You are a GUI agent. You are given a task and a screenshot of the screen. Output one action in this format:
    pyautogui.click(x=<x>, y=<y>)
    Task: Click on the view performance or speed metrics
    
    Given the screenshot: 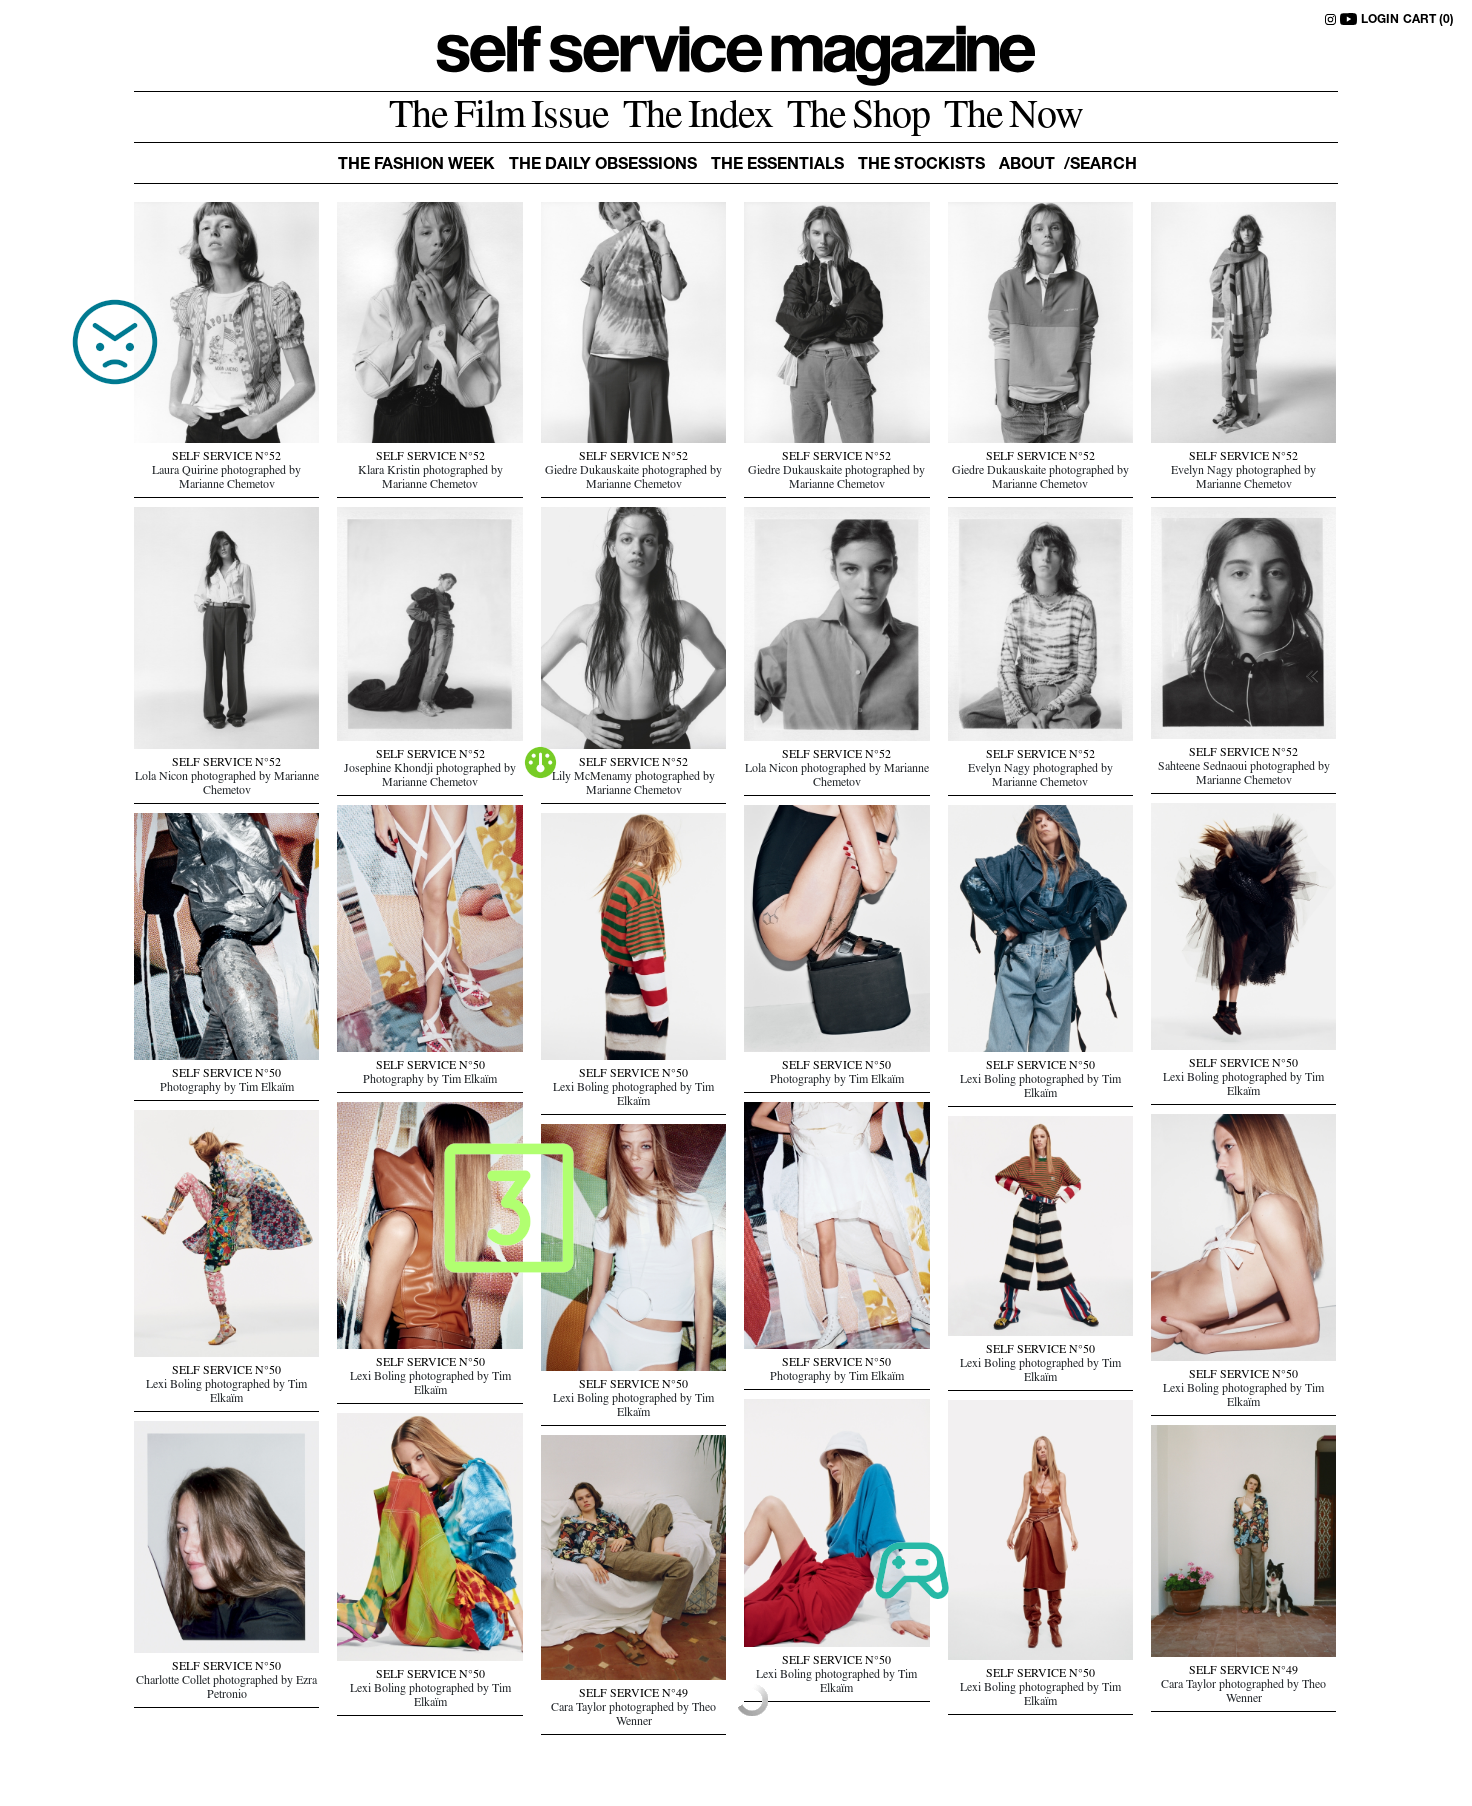 What is the action you would take?
    pyautogui.click(x=540, y=762)
    